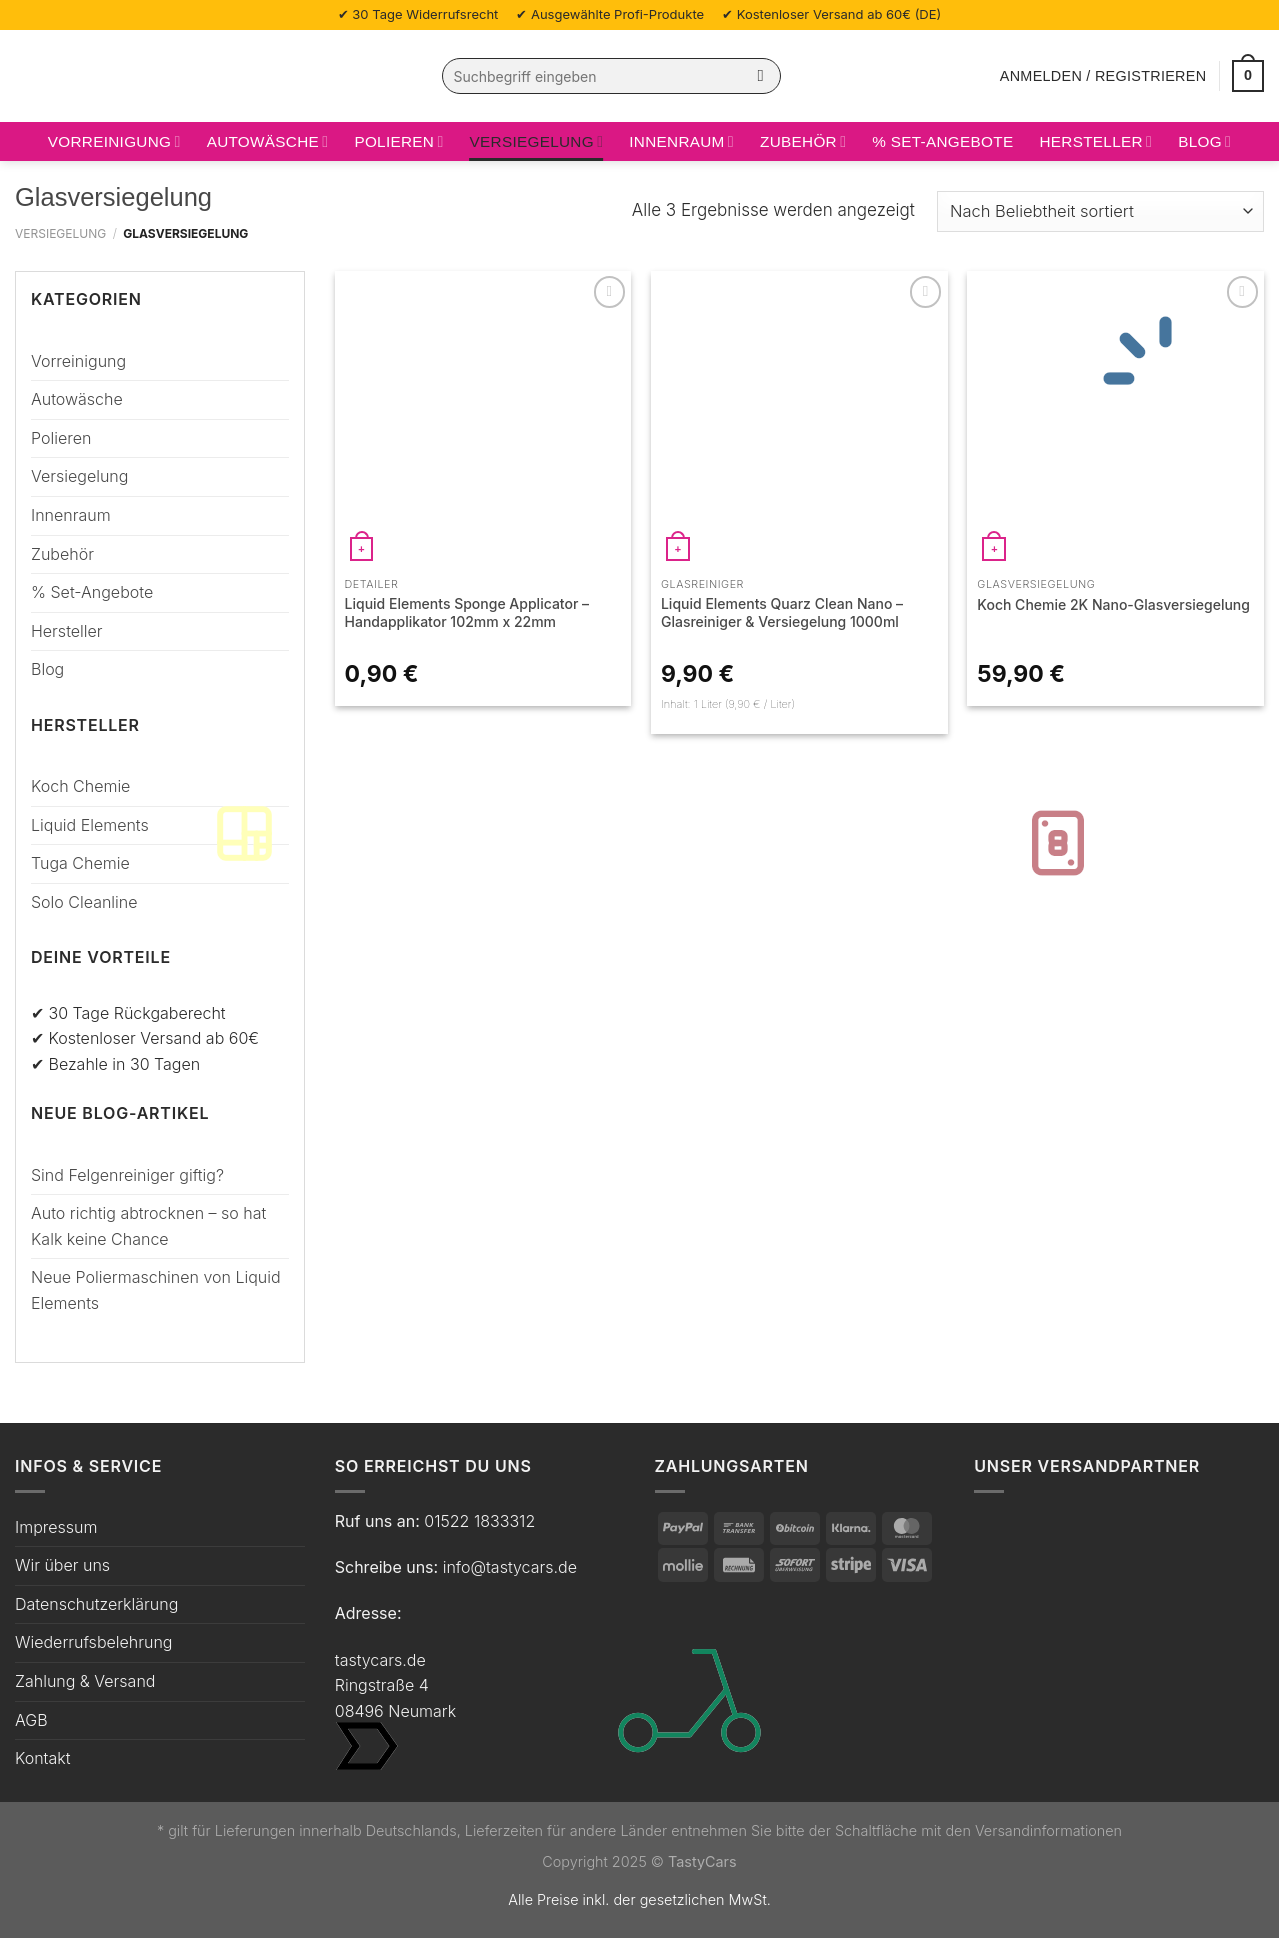 The height and width of the screenshot is (1938, 1279). Describe the element at coordinates (1165, 378) in the screenshot. I see `loading content in progress` at that location.